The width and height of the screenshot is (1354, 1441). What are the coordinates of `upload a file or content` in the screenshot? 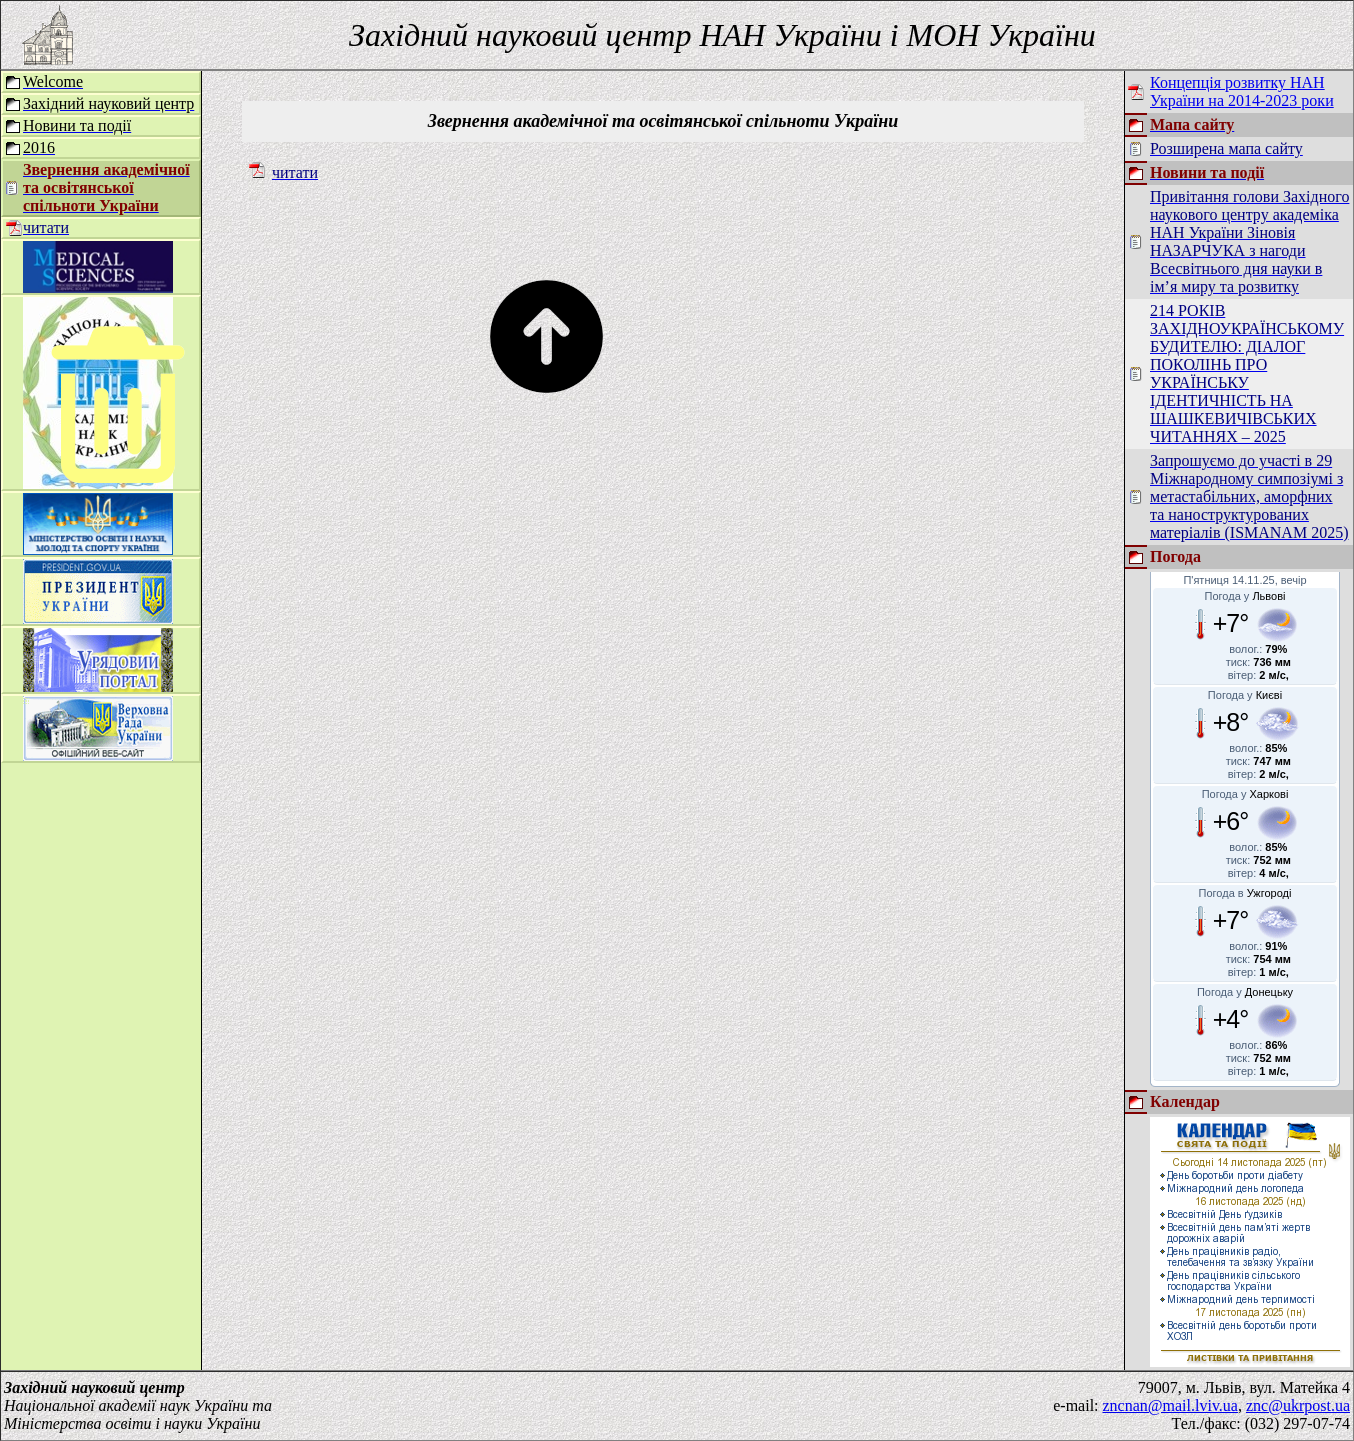 It's located at (546, 336).